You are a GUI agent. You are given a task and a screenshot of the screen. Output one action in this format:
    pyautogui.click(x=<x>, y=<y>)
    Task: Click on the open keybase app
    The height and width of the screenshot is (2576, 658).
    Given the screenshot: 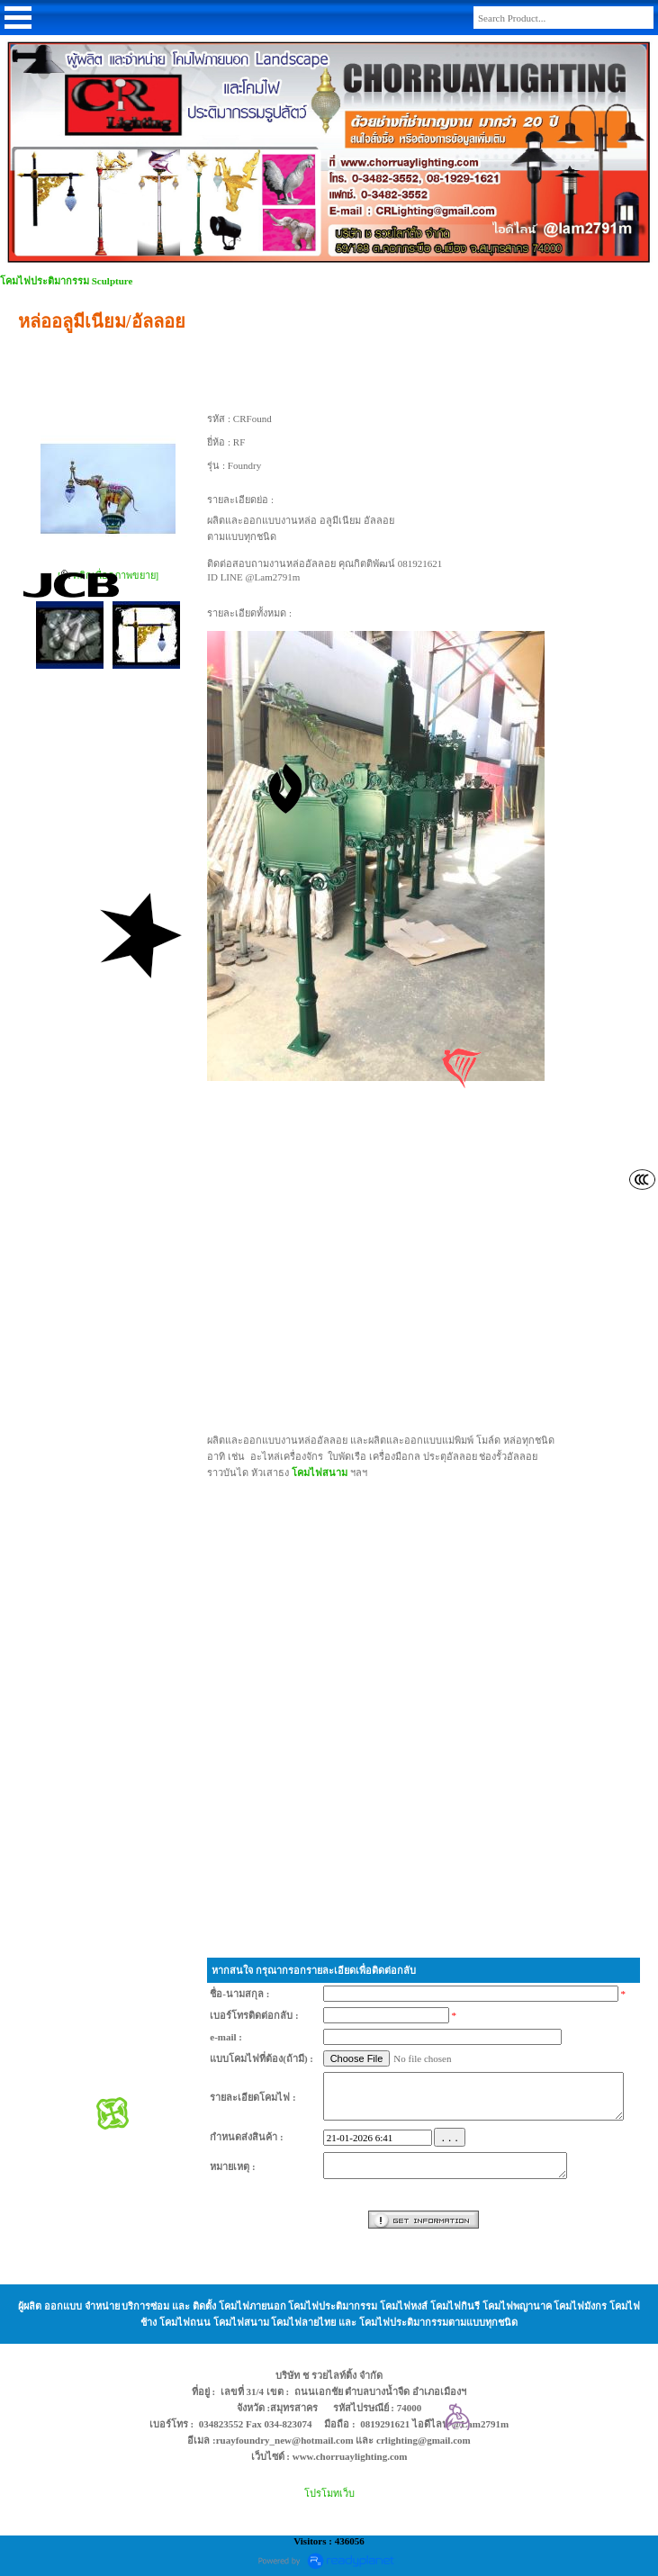 What is the action you would take?
    pyautogui.click(x=457, y=2417)
    